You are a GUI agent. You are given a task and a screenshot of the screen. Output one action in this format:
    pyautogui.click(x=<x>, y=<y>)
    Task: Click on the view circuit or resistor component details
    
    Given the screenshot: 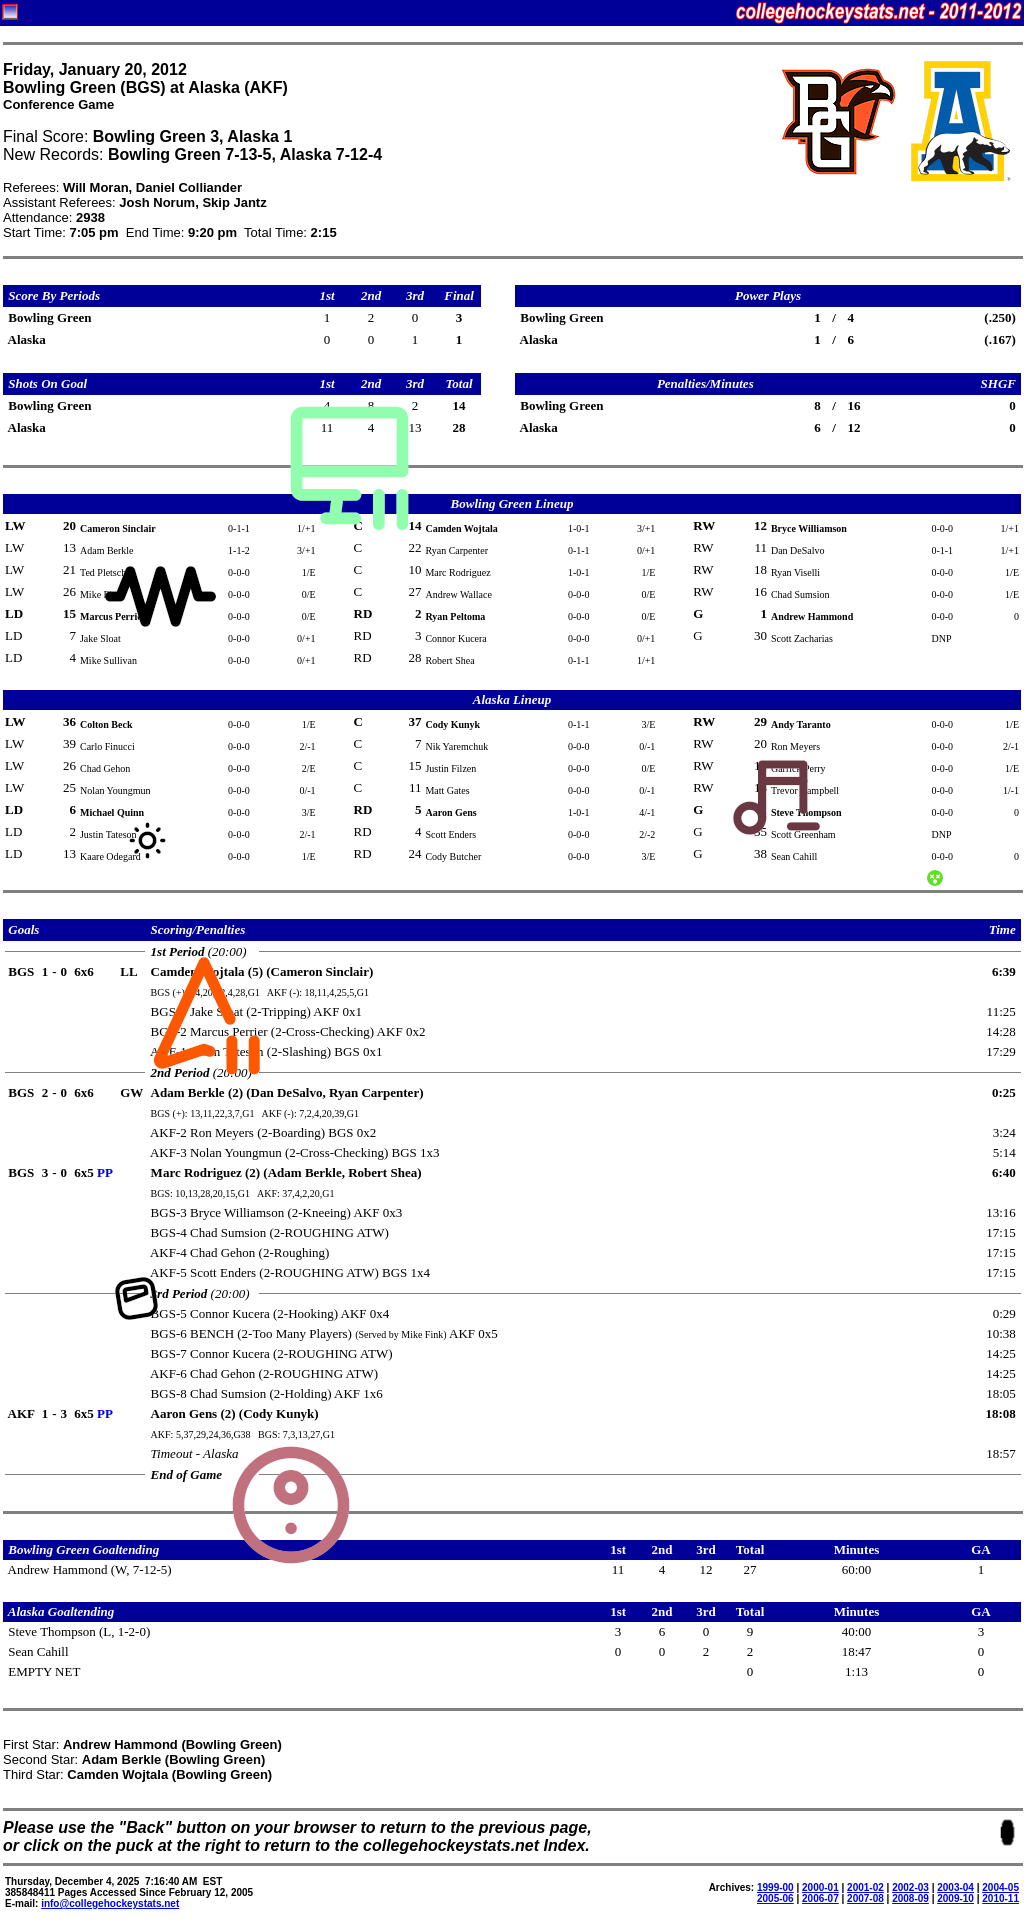 What is the action you would take?
    pyautogui.click(x=160, y=596)
    